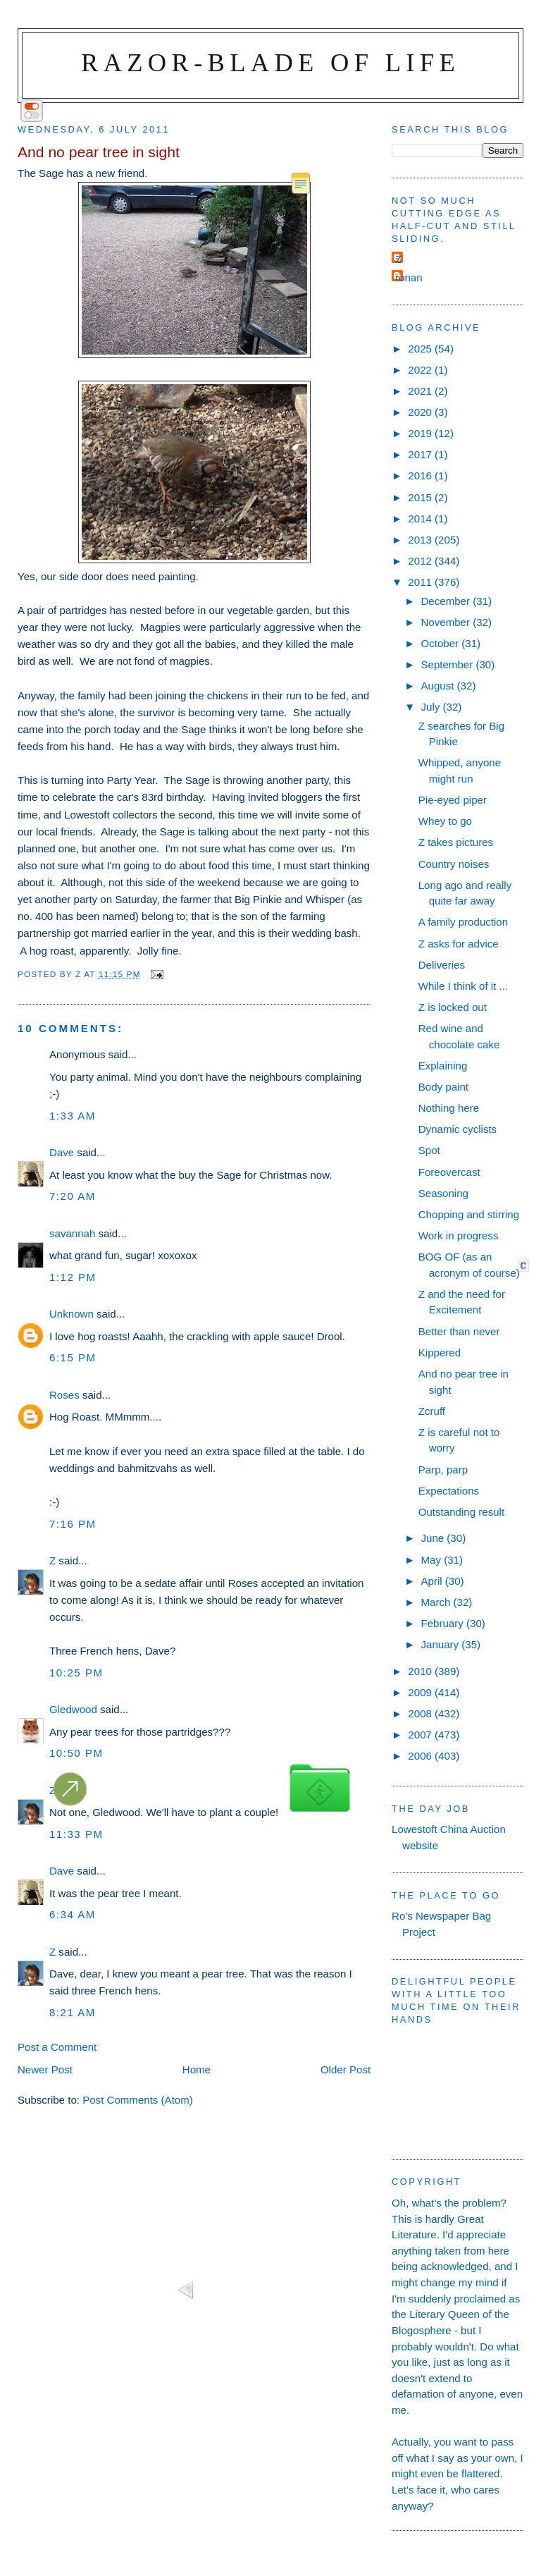  What do you see at coordinates (185, 2290) in the screenshot?
I see `start media playback (right-to-left interface)` at bounding box center [185, 2290].